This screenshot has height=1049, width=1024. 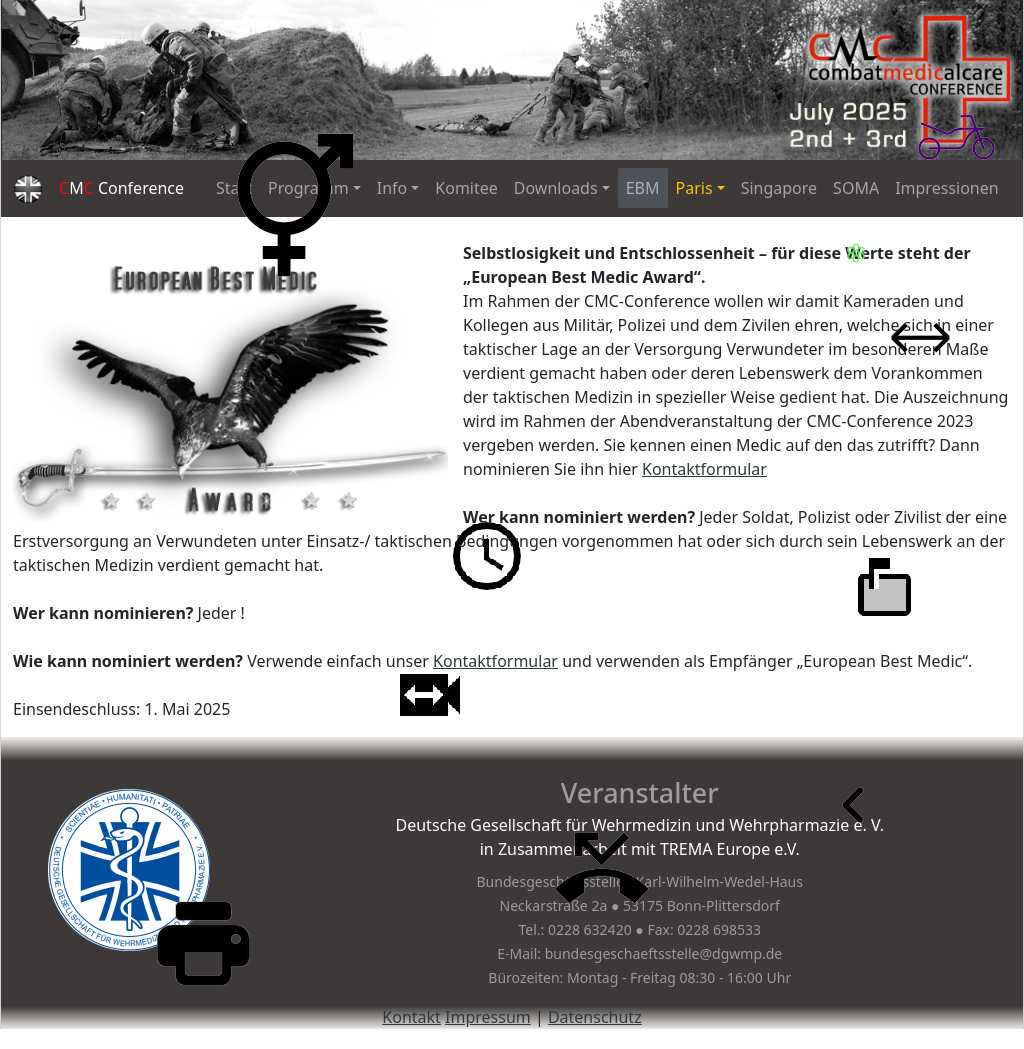 What do you see at coordinates (602, 868) in the screenshot?
I see `indicates a missed phone call` at bounding box center [602, 868].